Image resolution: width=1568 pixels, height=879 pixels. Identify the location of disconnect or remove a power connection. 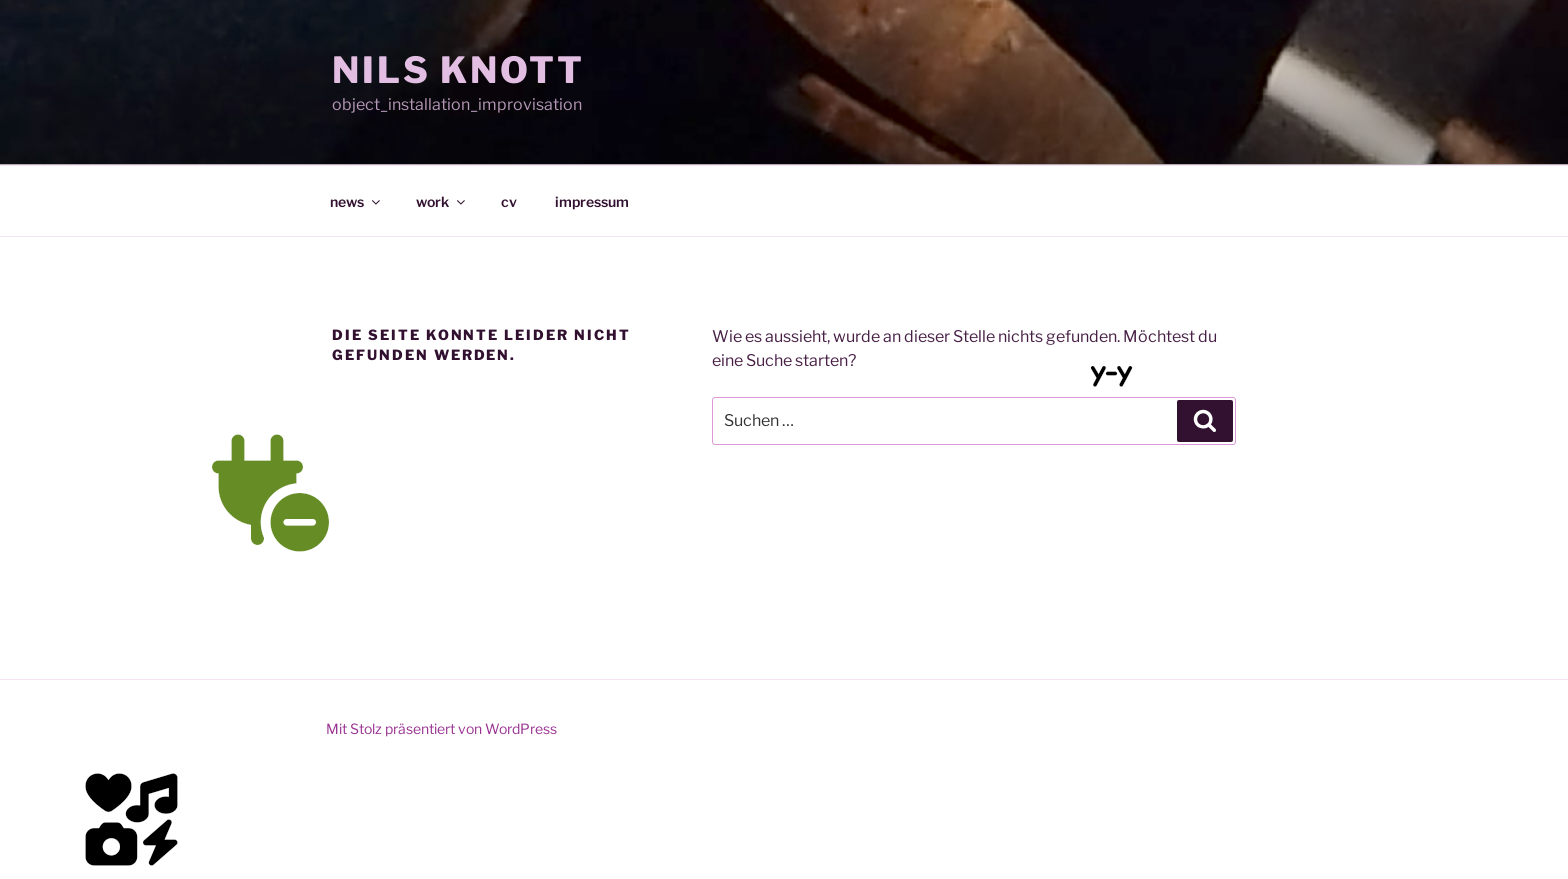
(264, 493).